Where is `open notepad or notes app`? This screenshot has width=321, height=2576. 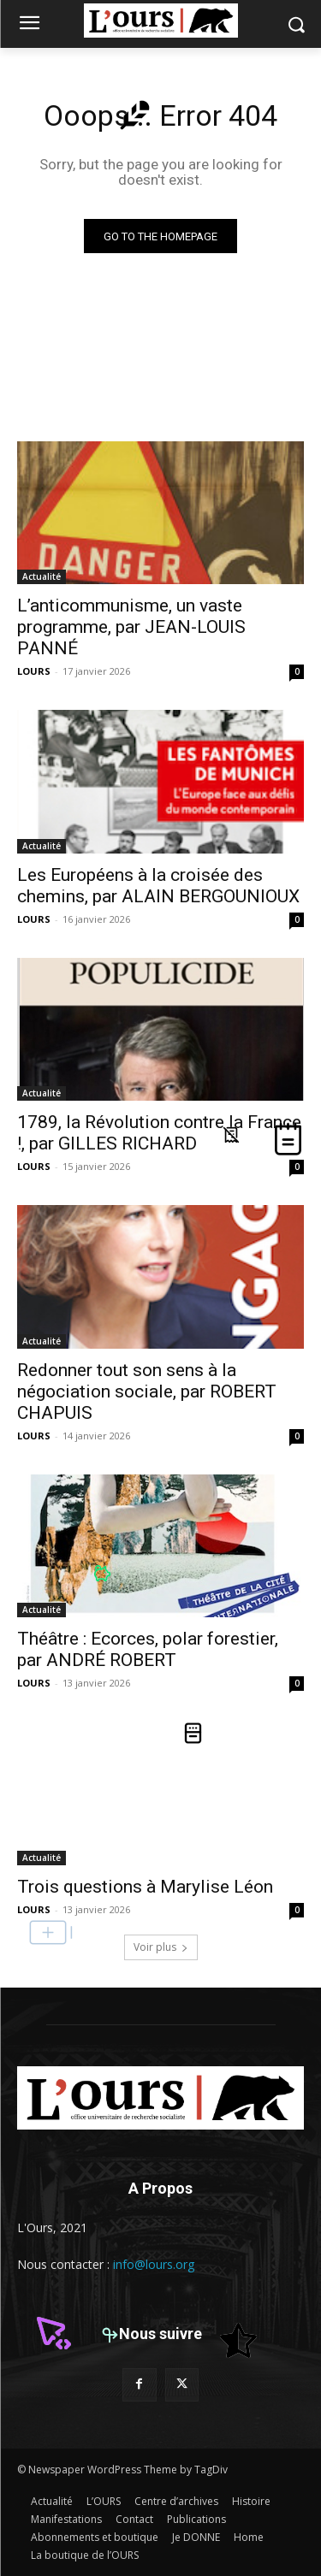
open notepad or notes app is located at coordinates (288, 1139).